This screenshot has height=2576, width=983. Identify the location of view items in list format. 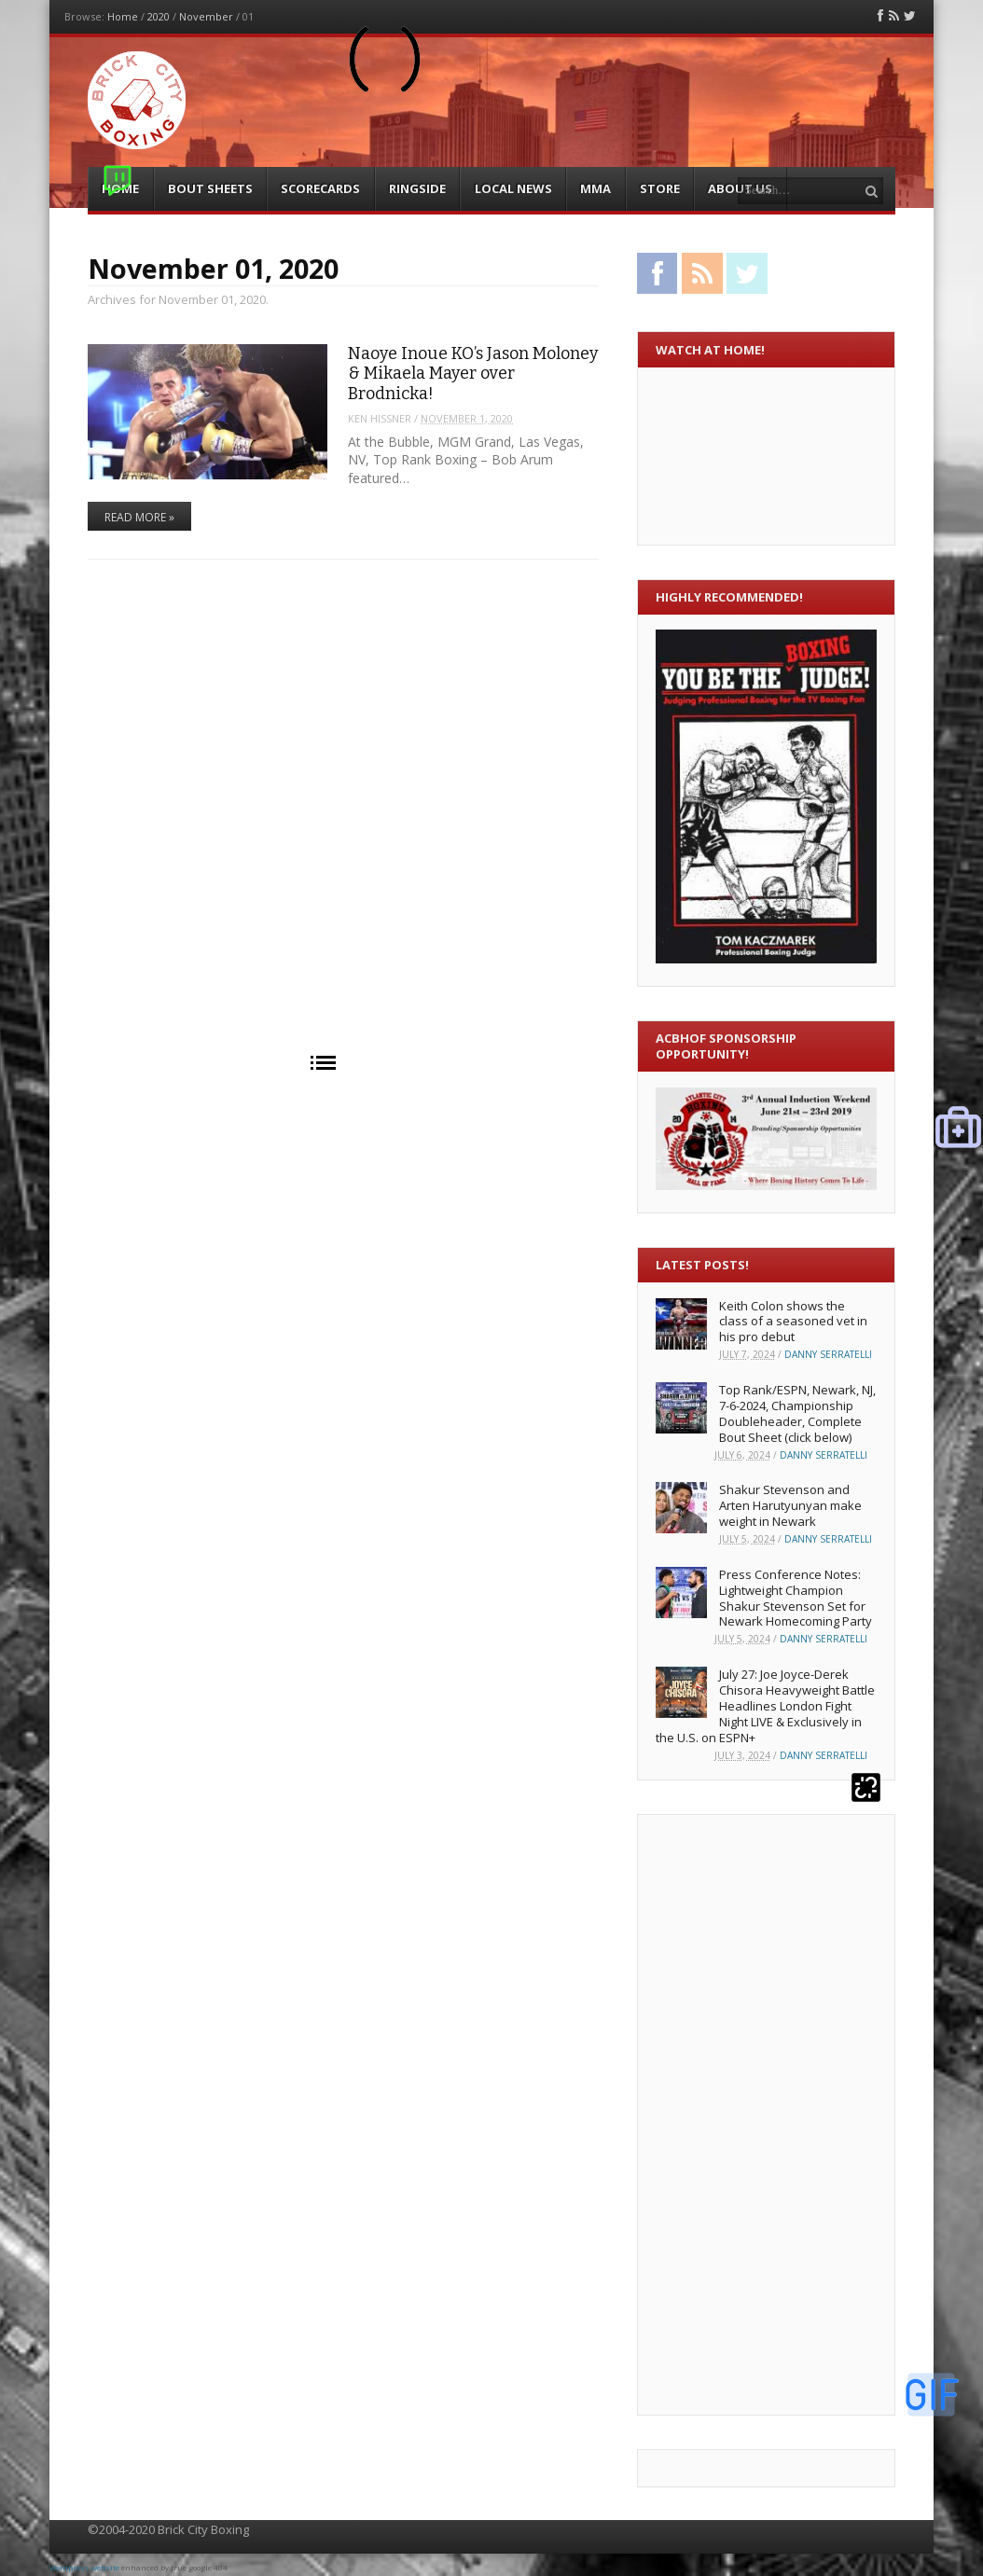
(323, 1062).